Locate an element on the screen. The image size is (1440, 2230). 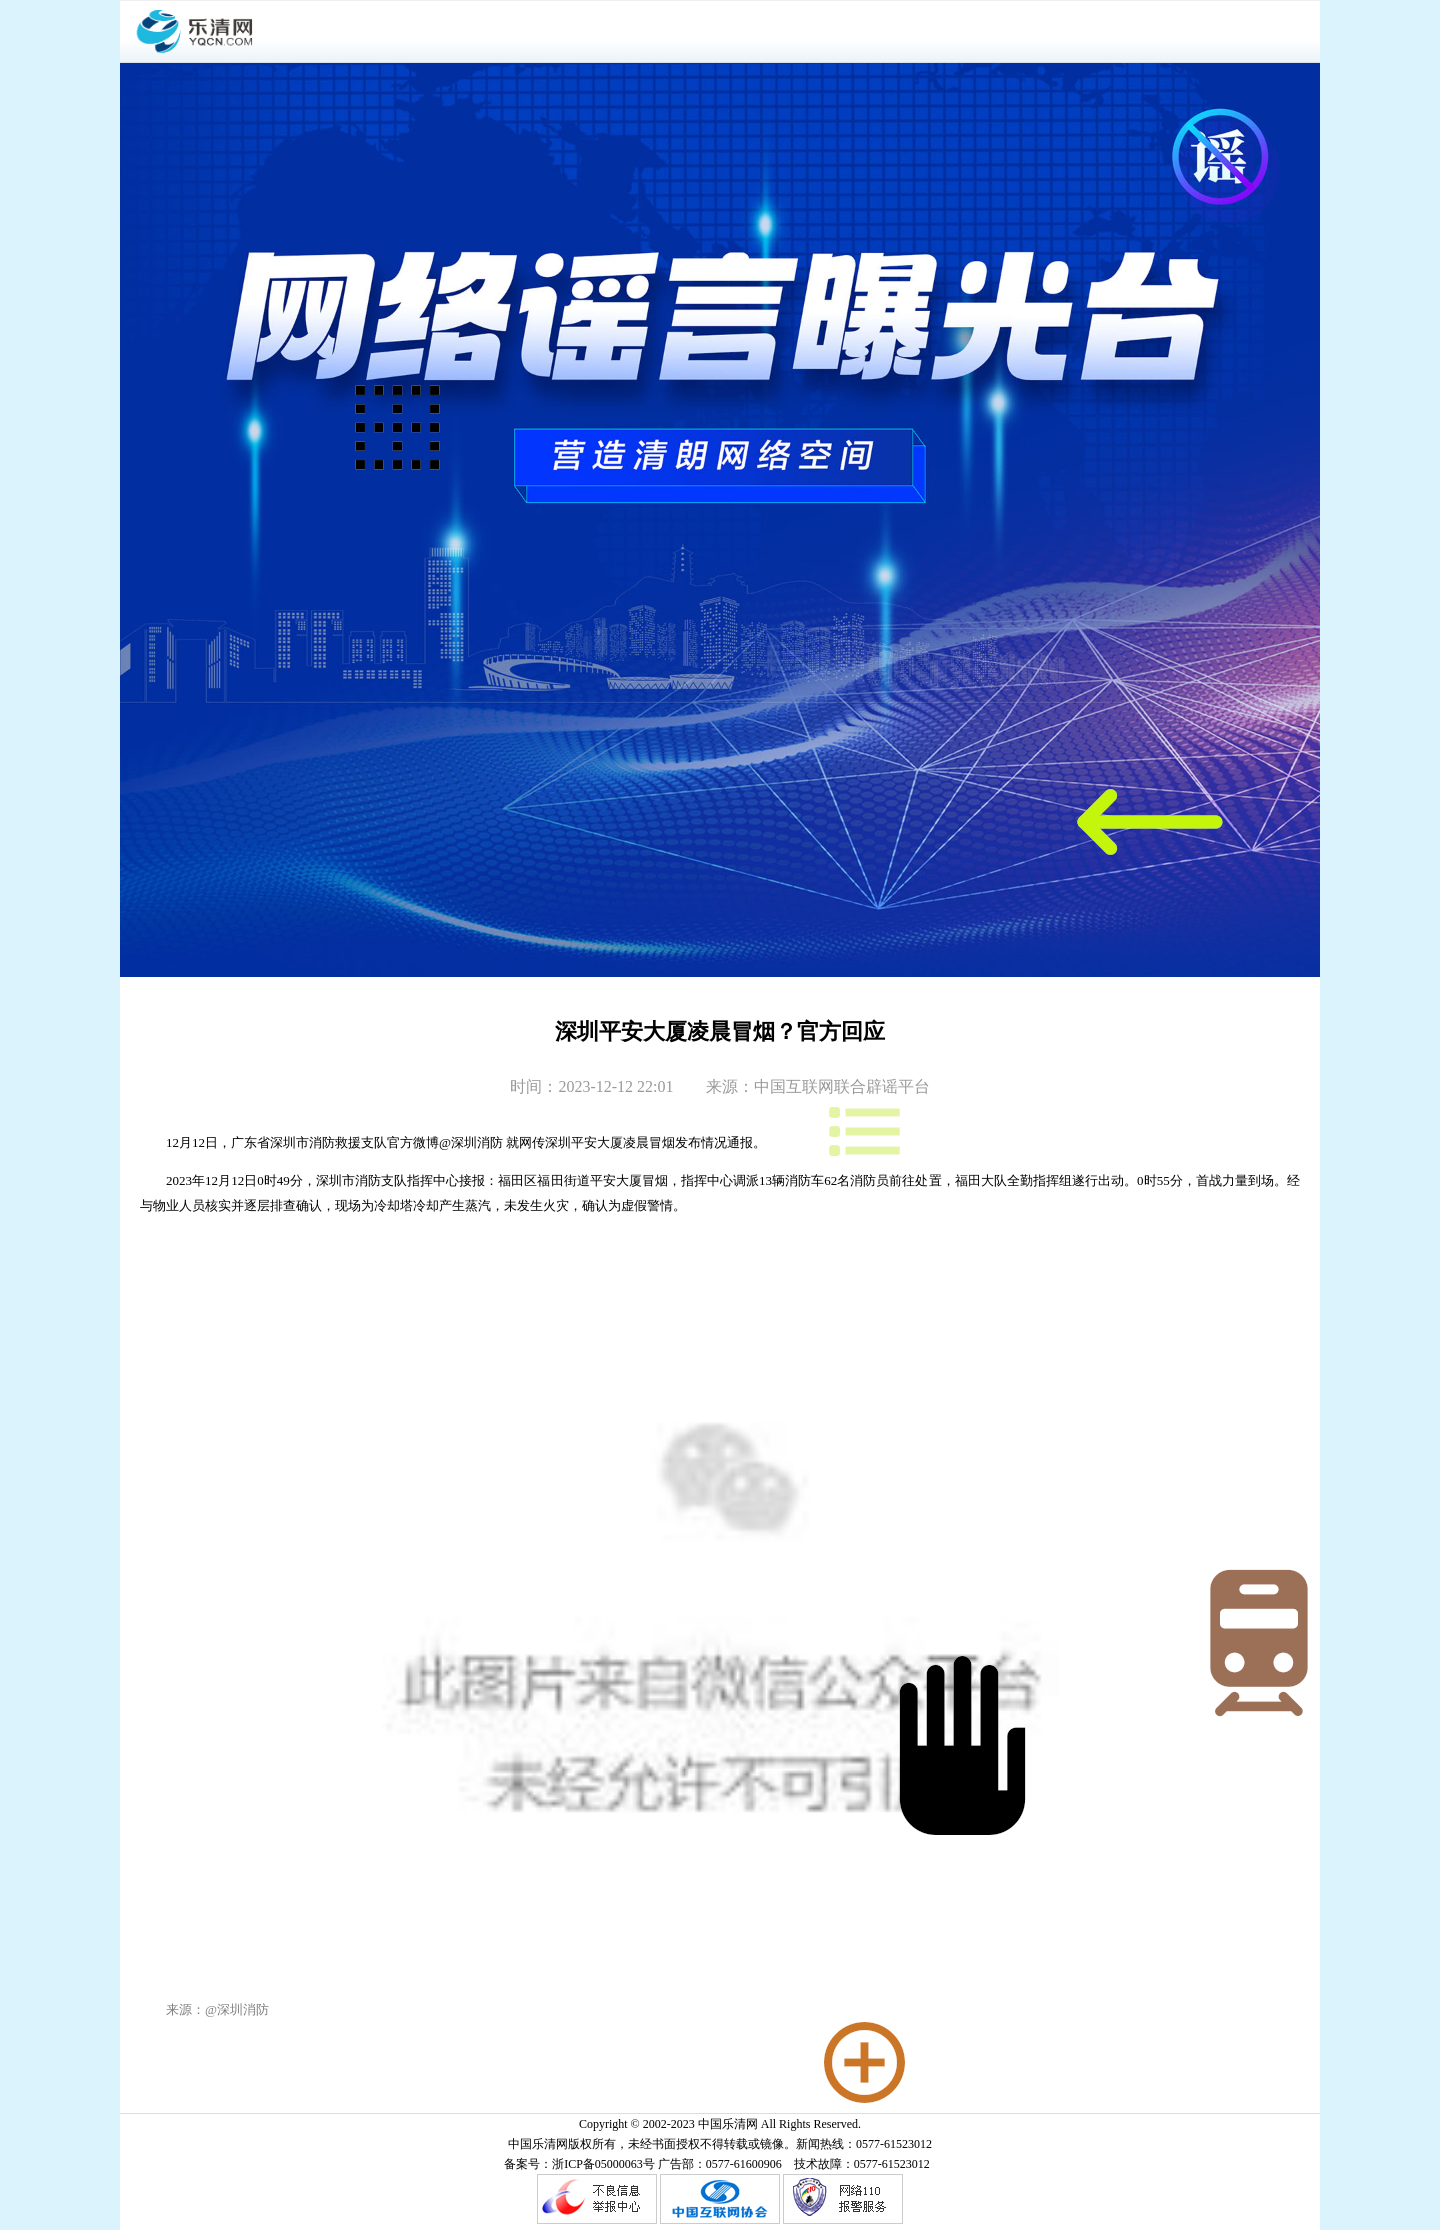
stop or halt an action is located at coordinates (962, 1745).